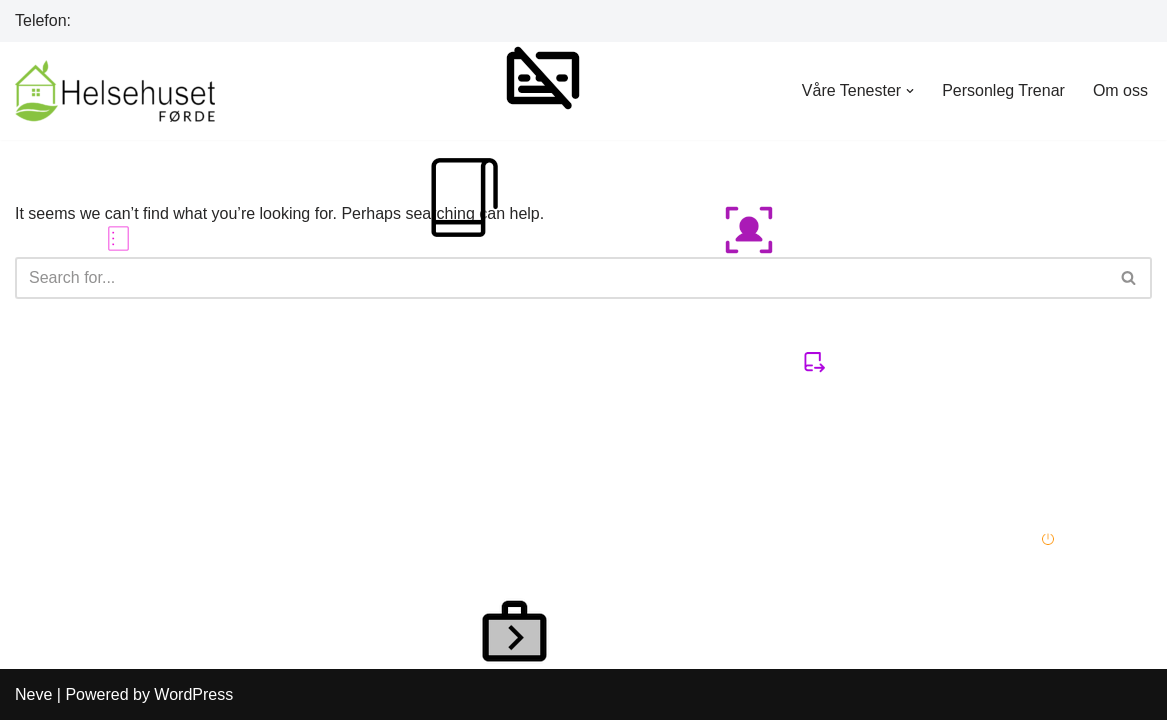 This screenshot has width=1167, height=720. I want to click on focus on current user profile, so click(749, 230).